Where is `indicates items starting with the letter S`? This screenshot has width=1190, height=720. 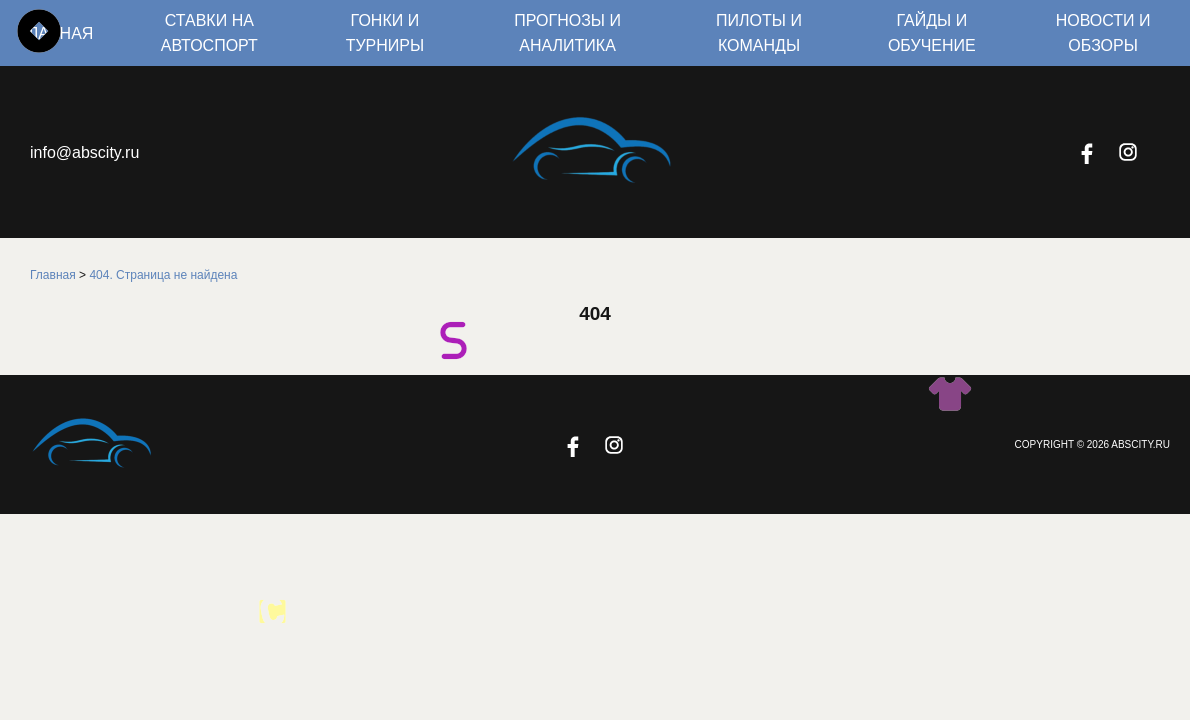
indicates items starting with the letter S is located at coordinates (453, 340).